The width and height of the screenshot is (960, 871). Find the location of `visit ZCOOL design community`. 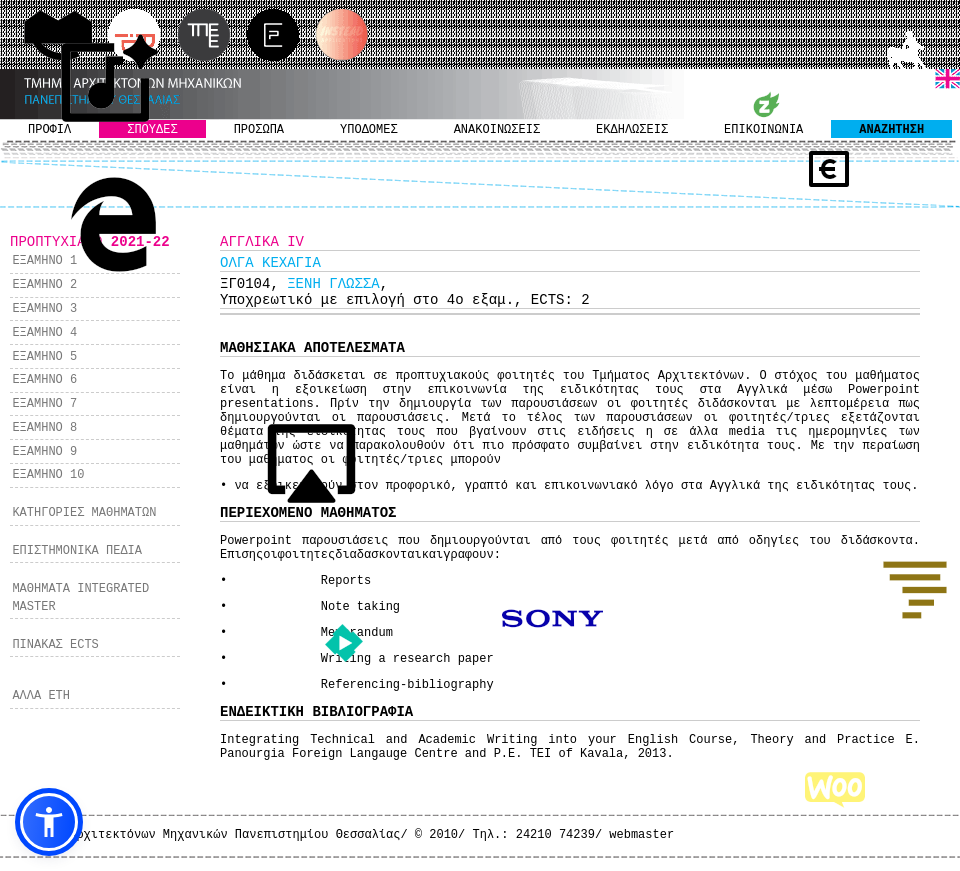

visit ZCOOL design community is located at coordinates (766, 104).